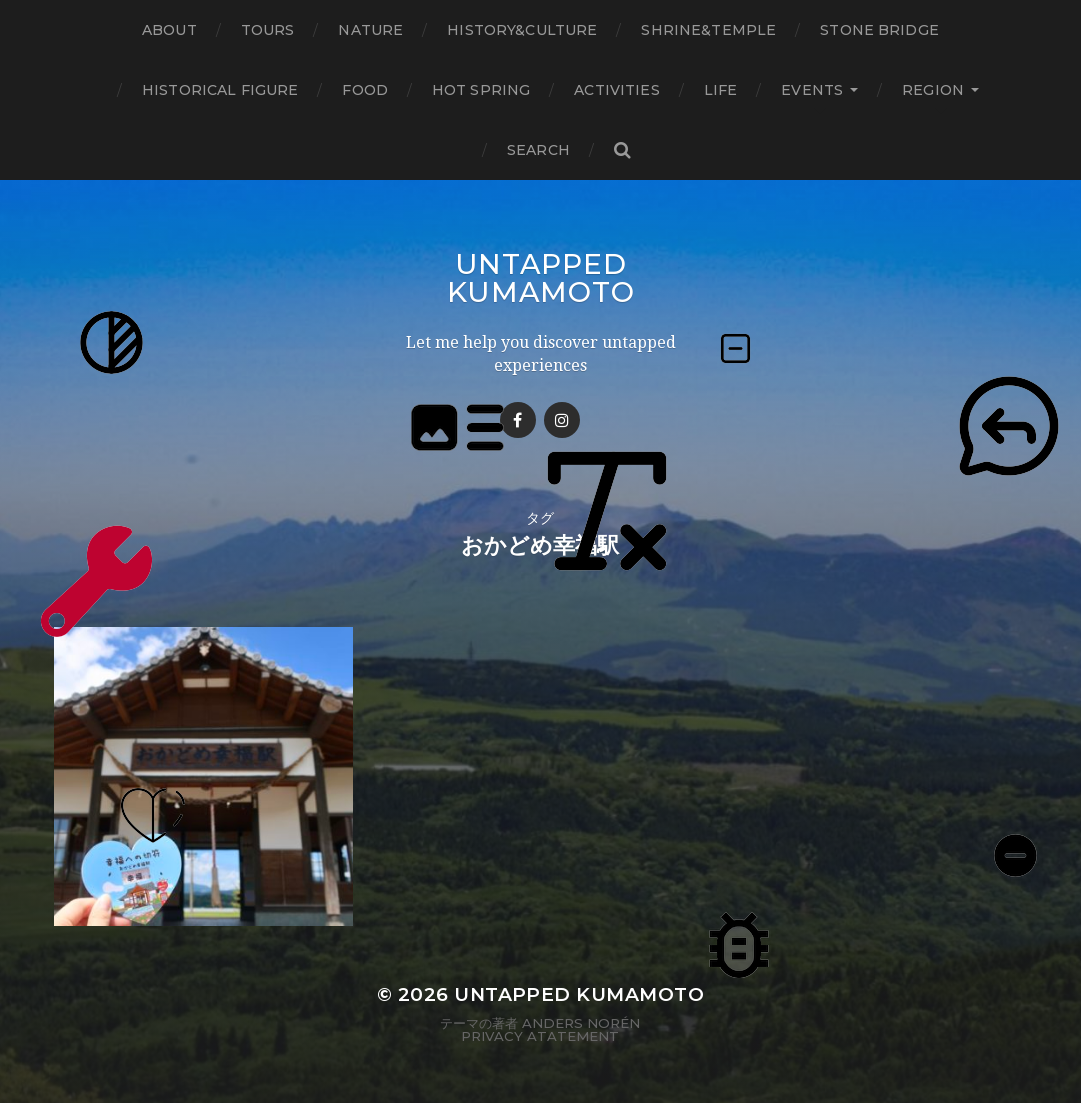  Describe the element at coordinates (96, 581) in the screenshot. I see `access settings or configuration options` at that location.